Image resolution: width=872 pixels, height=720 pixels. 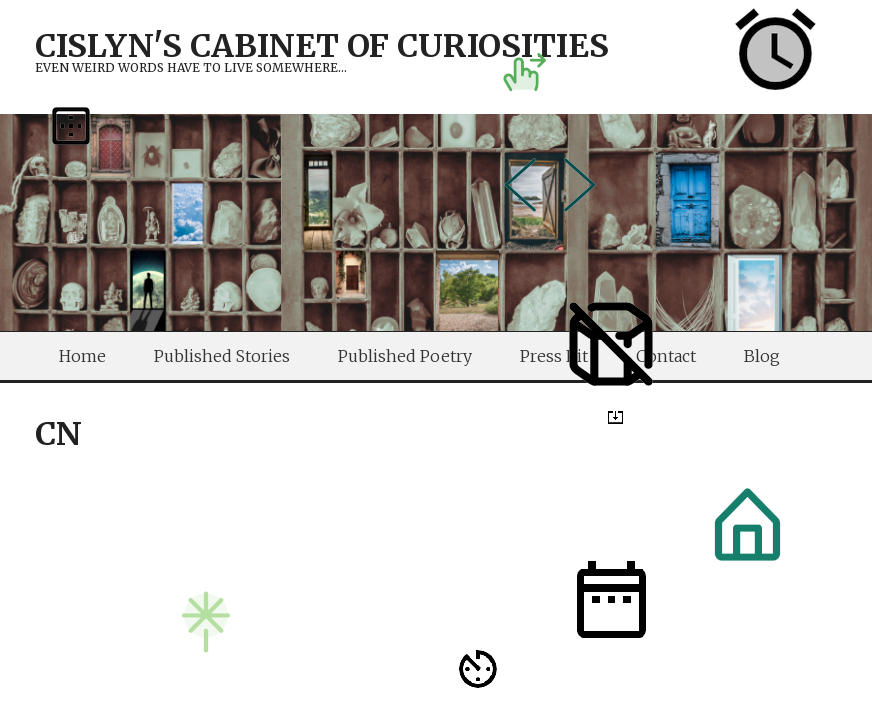 I want to click on select a date range, so click(x=611, y=599).